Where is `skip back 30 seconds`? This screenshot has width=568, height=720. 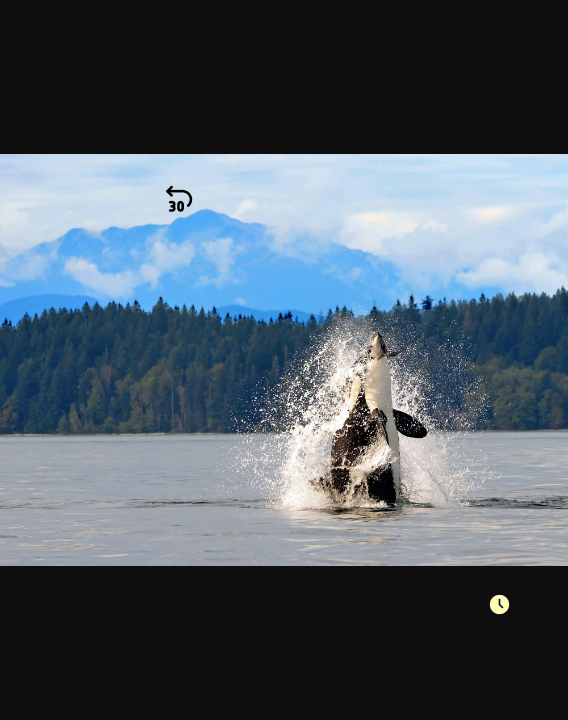
skip back 30 seconds is located at coordinates (178, 199).